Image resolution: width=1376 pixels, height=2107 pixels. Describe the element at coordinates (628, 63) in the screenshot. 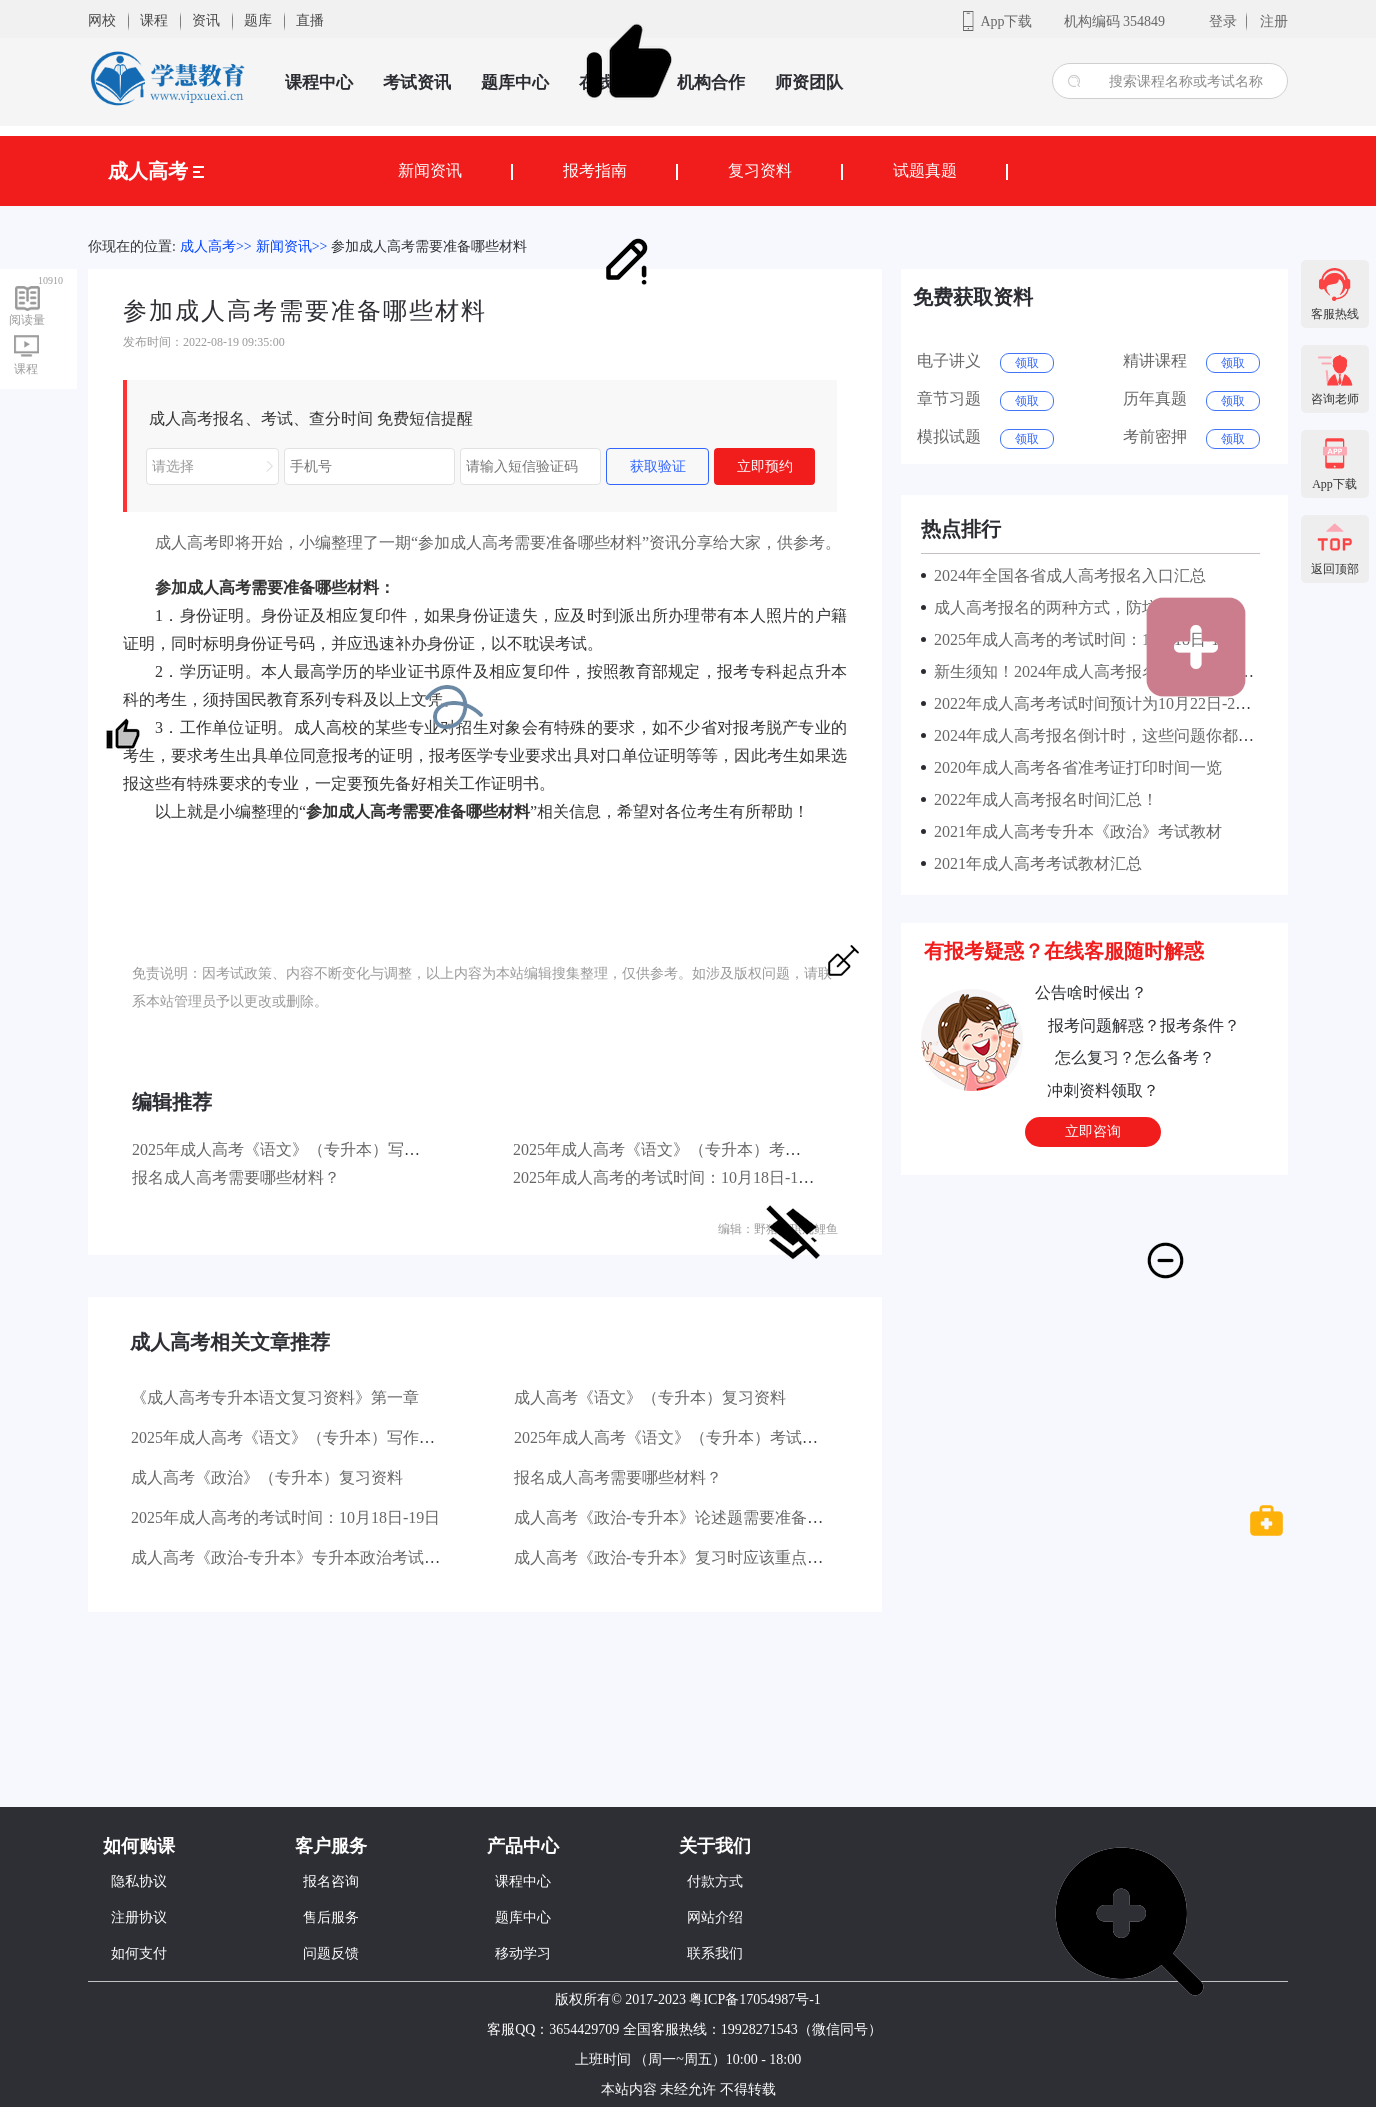

I see `like or upvote content` at that location.